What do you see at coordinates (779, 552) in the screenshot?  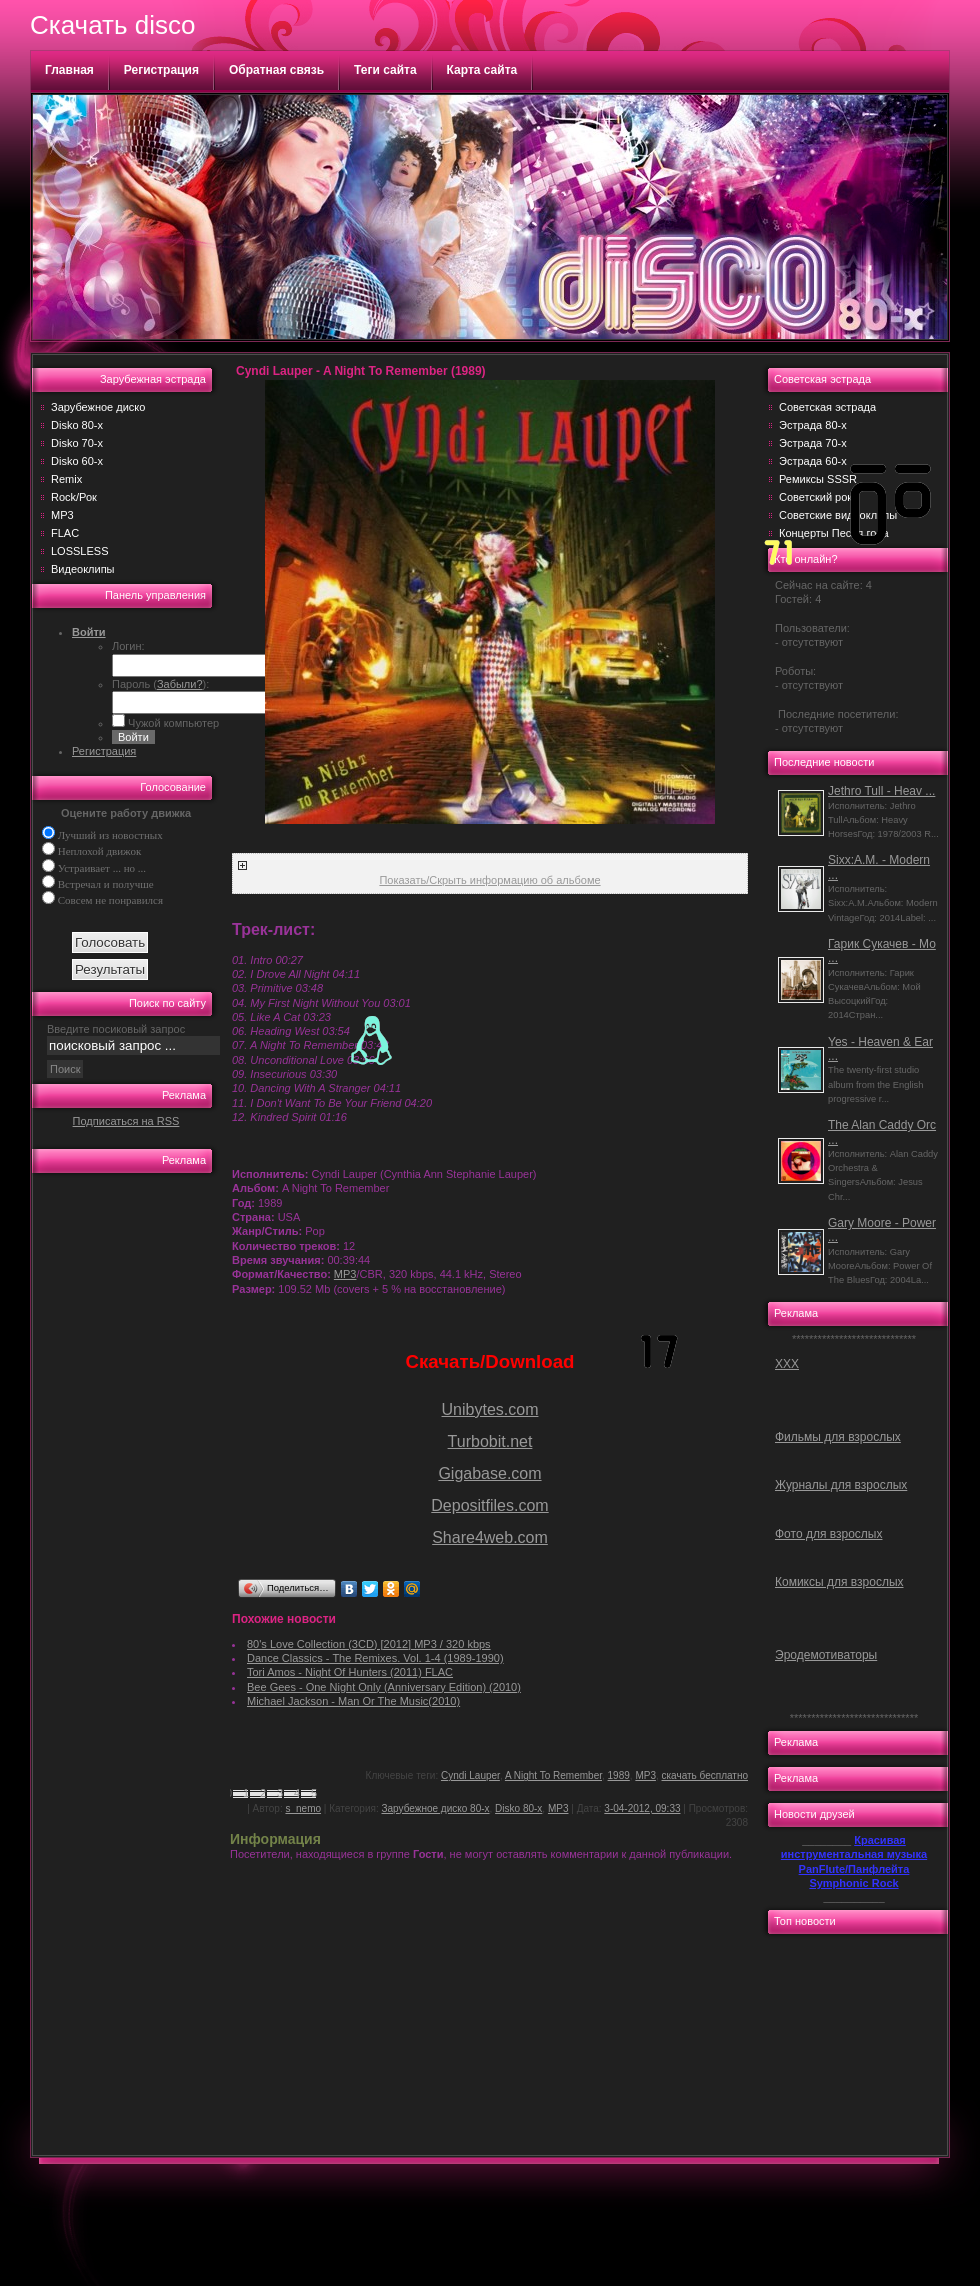 I see `indicates item number 71 in a list or sequence` at bounding box center [779, 552].